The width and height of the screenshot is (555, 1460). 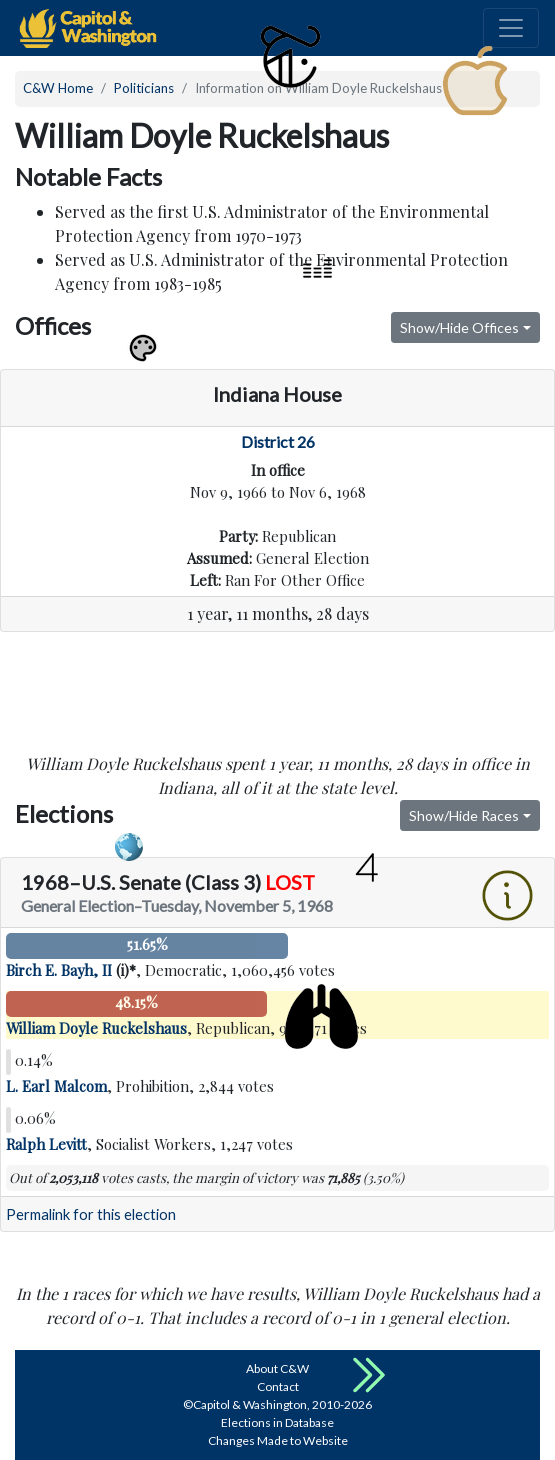 What do you see at coordinates (367, 867) in the screenshot?
I see `indicates step four in a multi-step process` at bounding box center [367, 867].